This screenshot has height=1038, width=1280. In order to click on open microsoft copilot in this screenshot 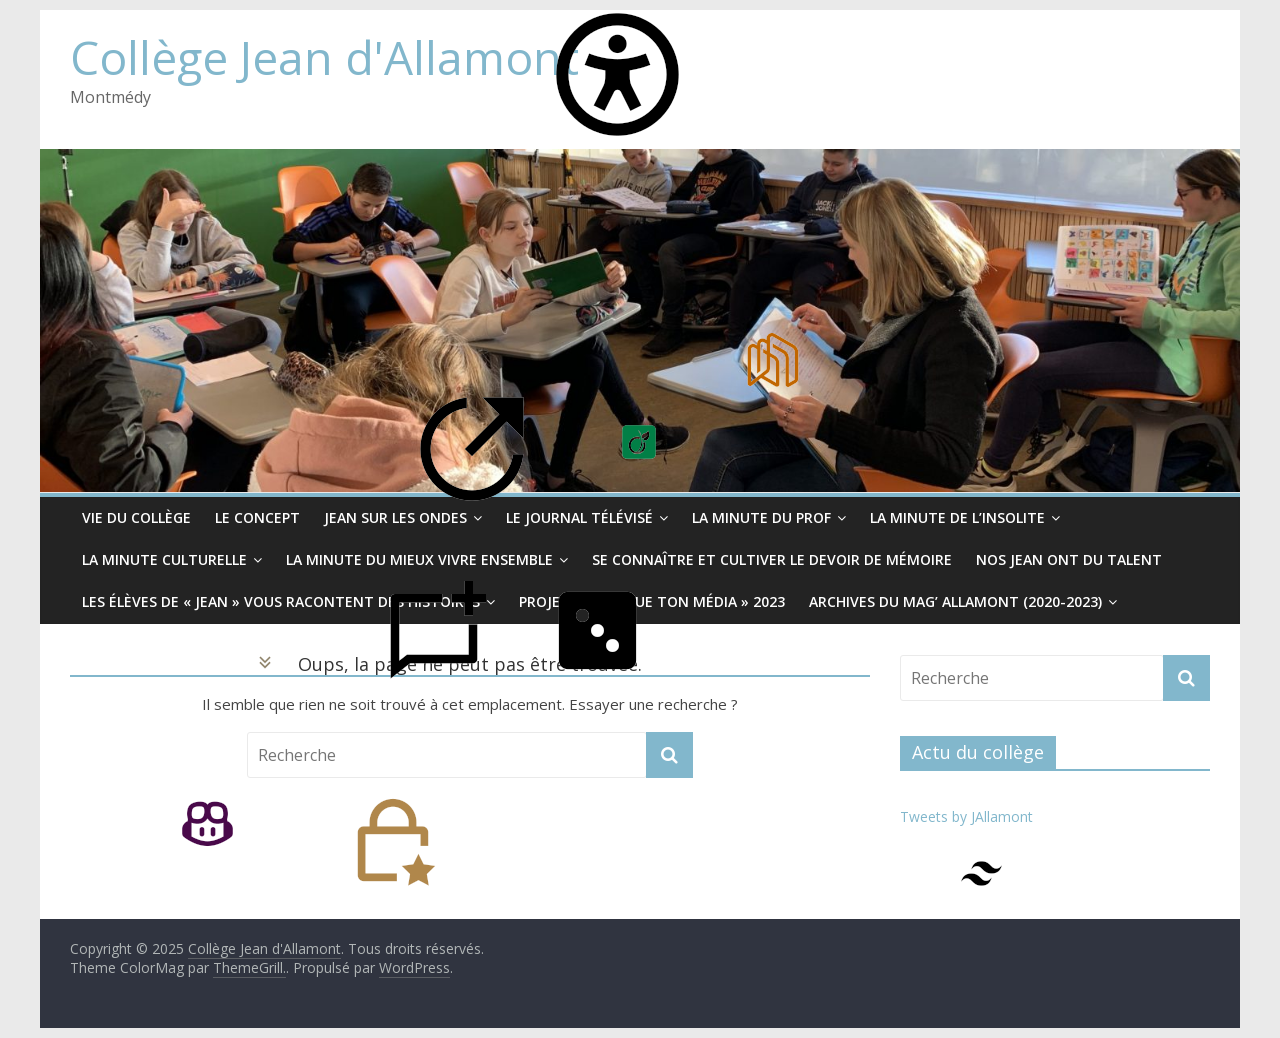, I will do `click(207, 823)`.